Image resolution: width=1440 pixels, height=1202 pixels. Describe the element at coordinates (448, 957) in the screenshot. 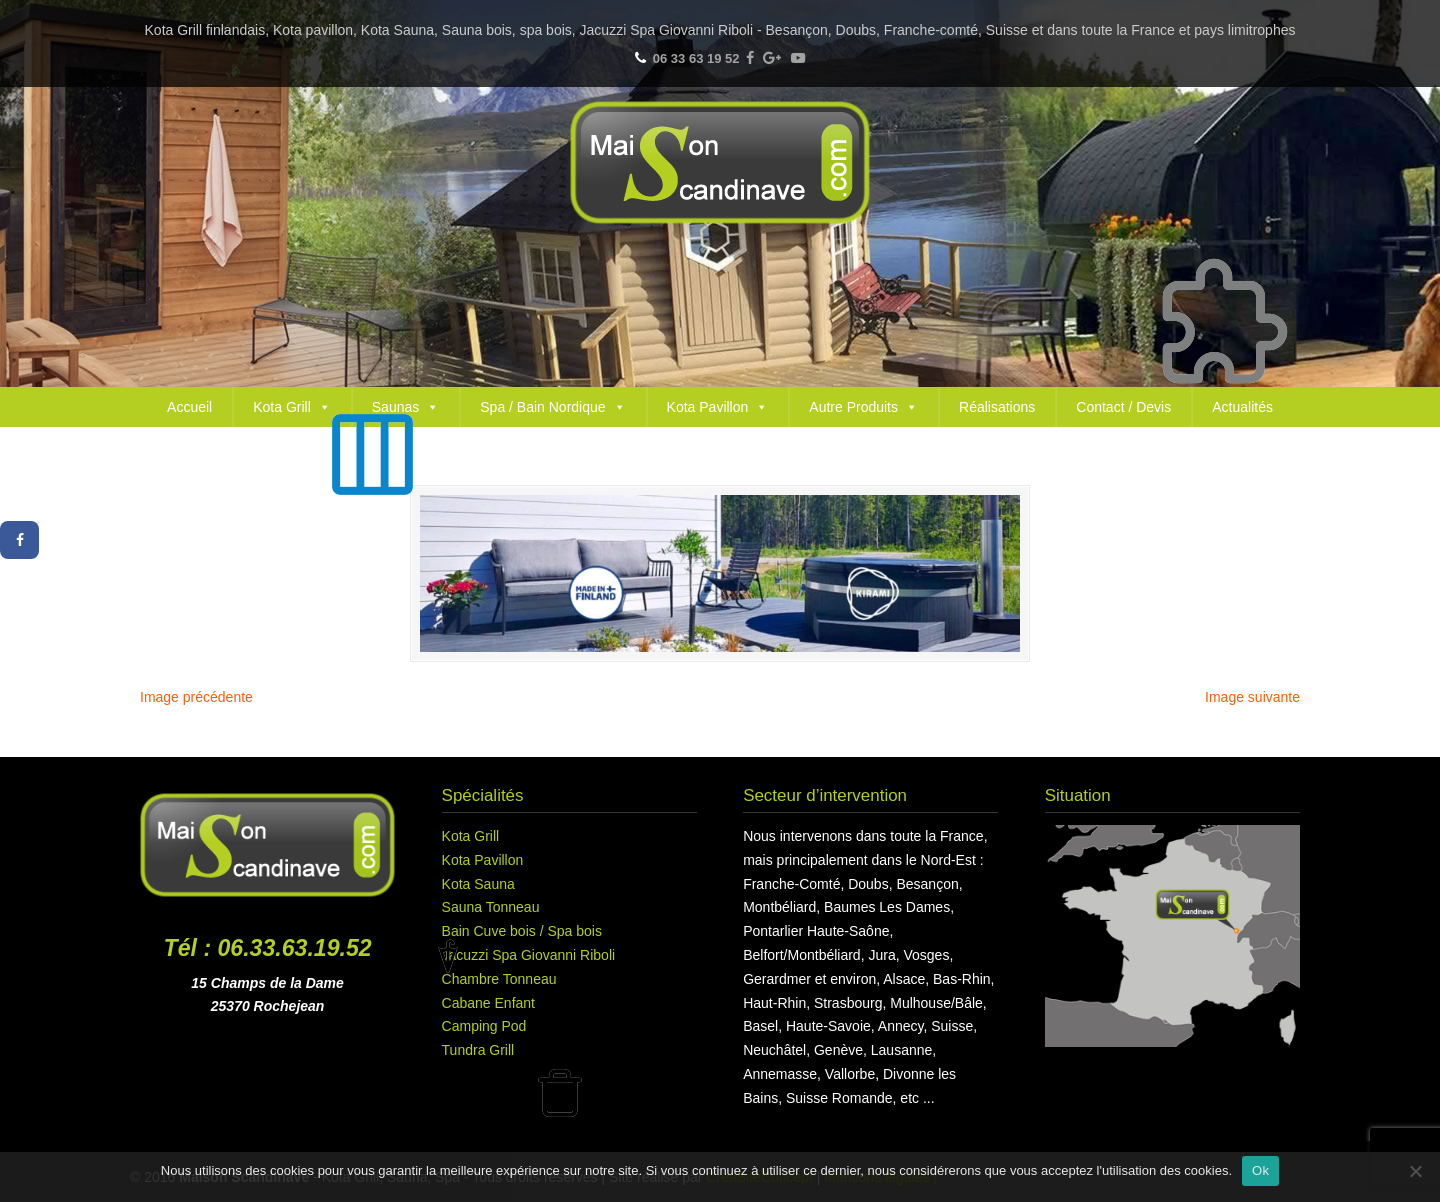

I see `indicates rainy weather conditions` at that location.